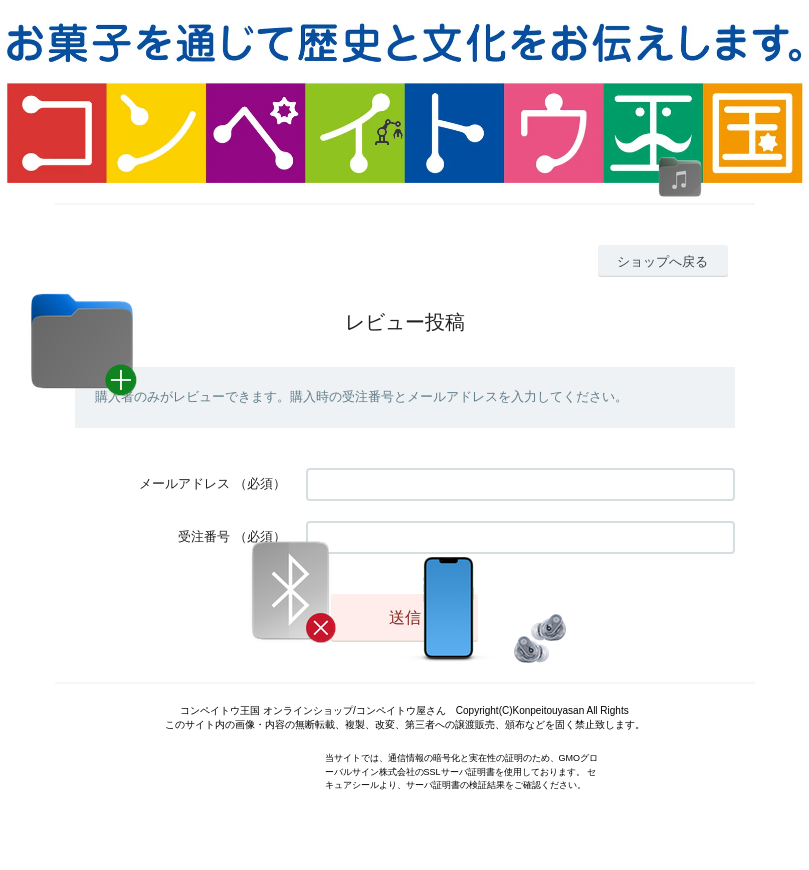 Image resolution: width=809 pixels, height=870 pixels. What do you see at coordinates (82, 341) in the screenshot?
I see `create a new folder` at bounding box center [82, 341].